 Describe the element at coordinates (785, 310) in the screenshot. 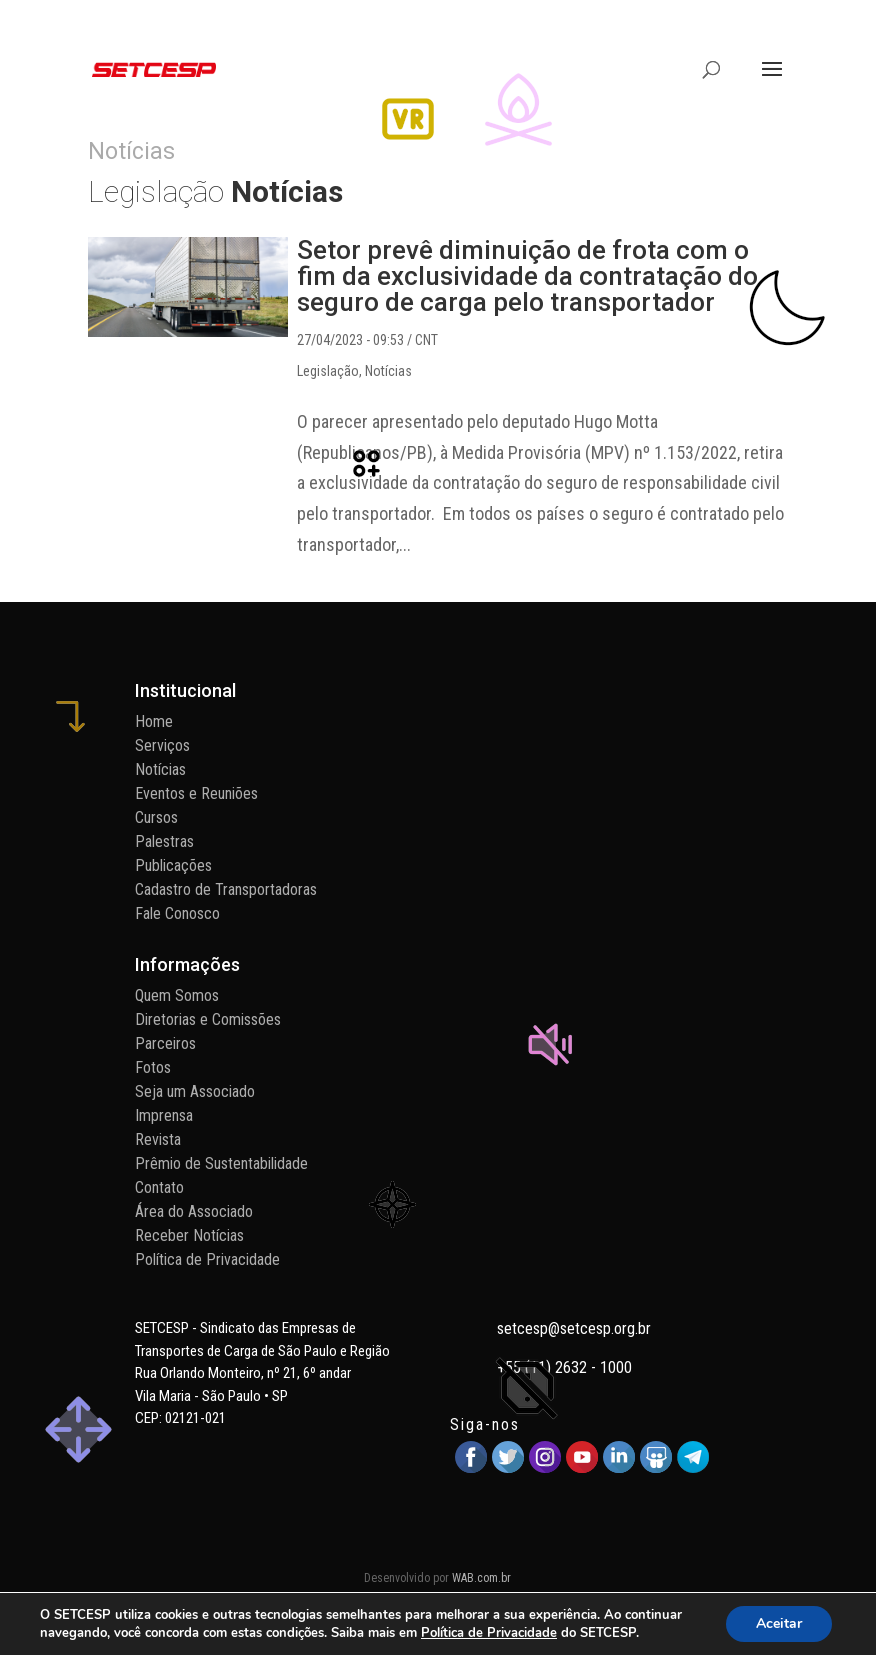

I see `toggle dark mode or night theme` at that location.